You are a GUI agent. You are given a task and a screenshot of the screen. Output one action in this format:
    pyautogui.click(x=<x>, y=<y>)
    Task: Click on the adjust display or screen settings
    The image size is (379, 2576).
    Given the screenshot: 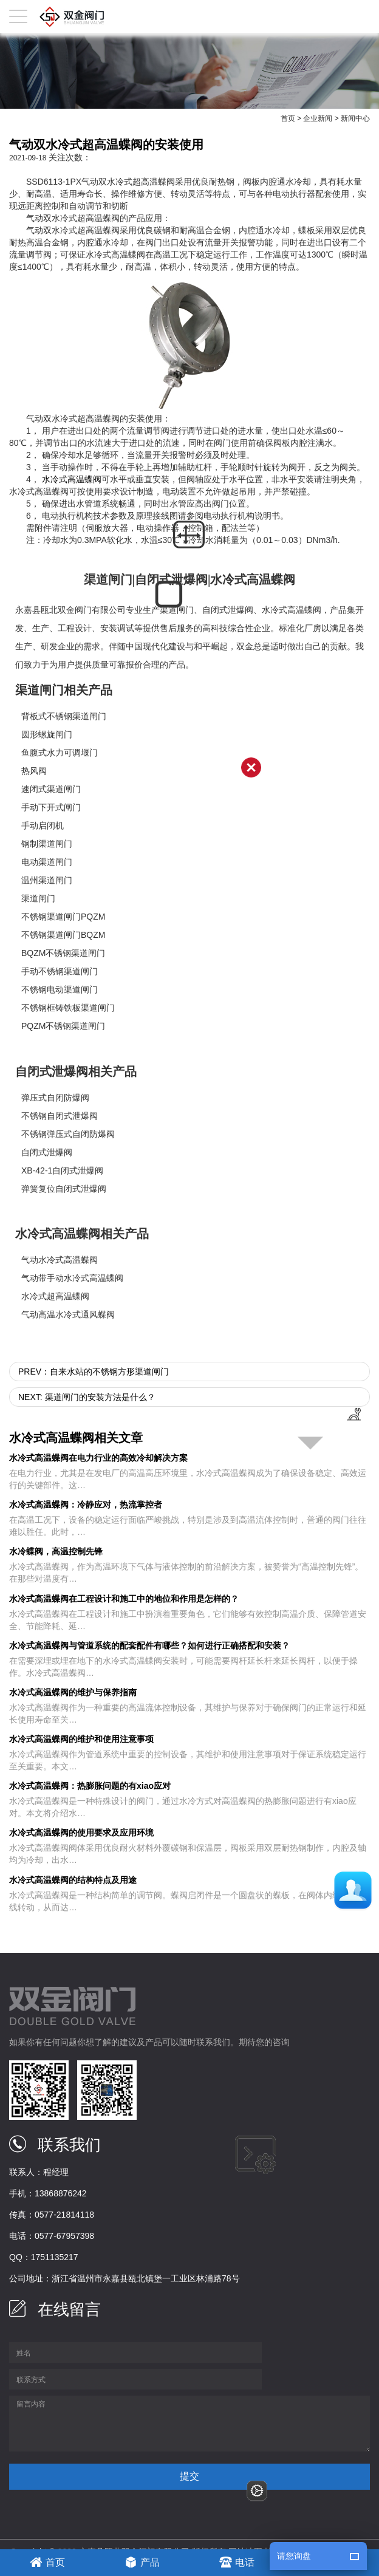 What is the action you would take?
    pyautogui.click(x=189, y=535)
    